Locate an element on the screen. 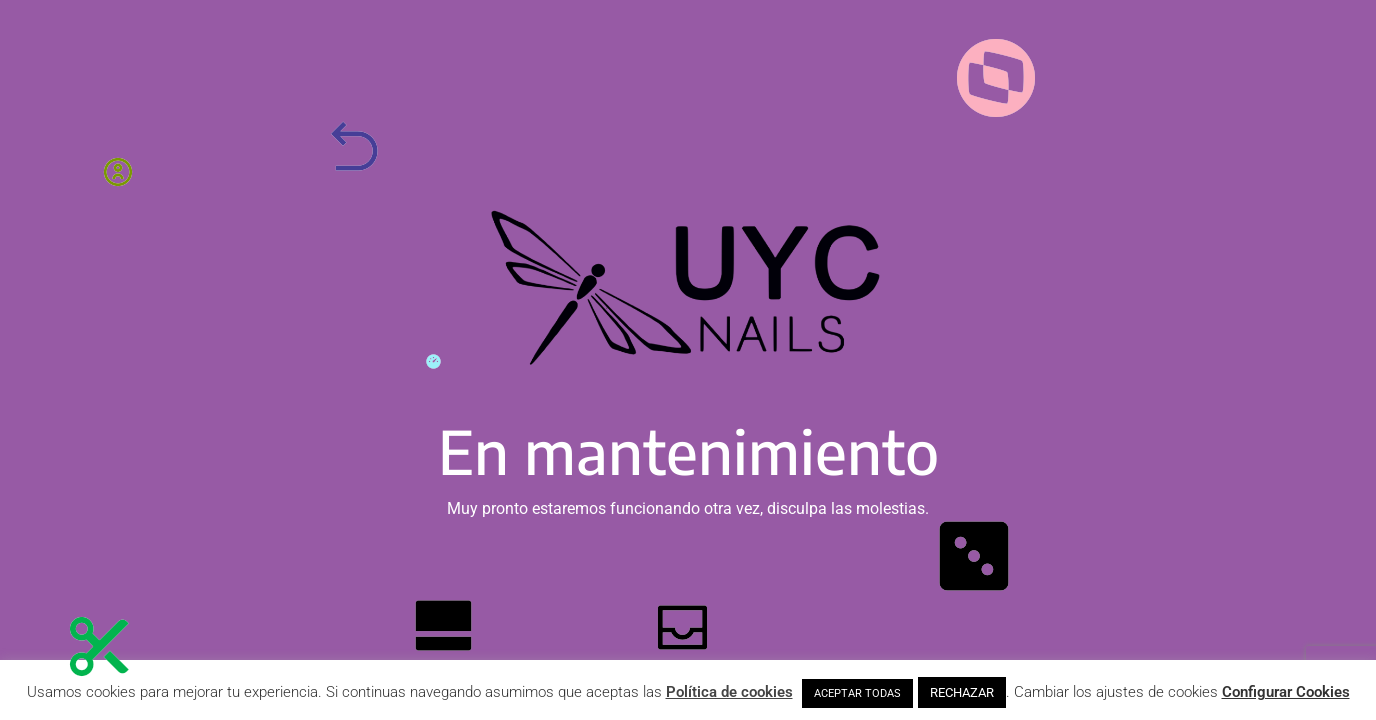 This screenshot has height=720, width=1376. access your account or profile is located at coordinates (118, 172).